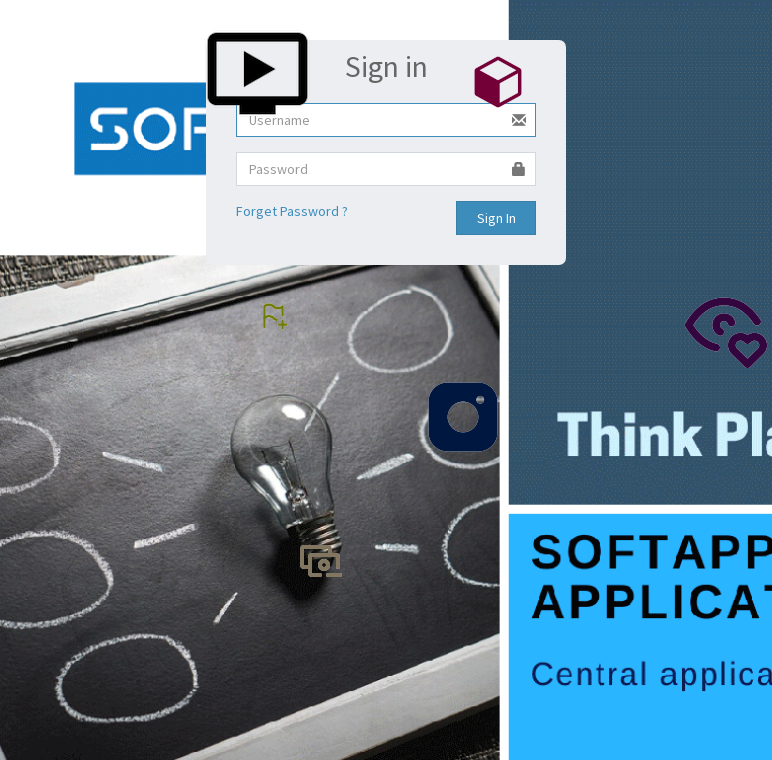 The image size is (772, 760). What do you see at coordinates (273, 315) in the screenshot?
I see `add a new flag or bookmark` at bounding box center [273, 315].